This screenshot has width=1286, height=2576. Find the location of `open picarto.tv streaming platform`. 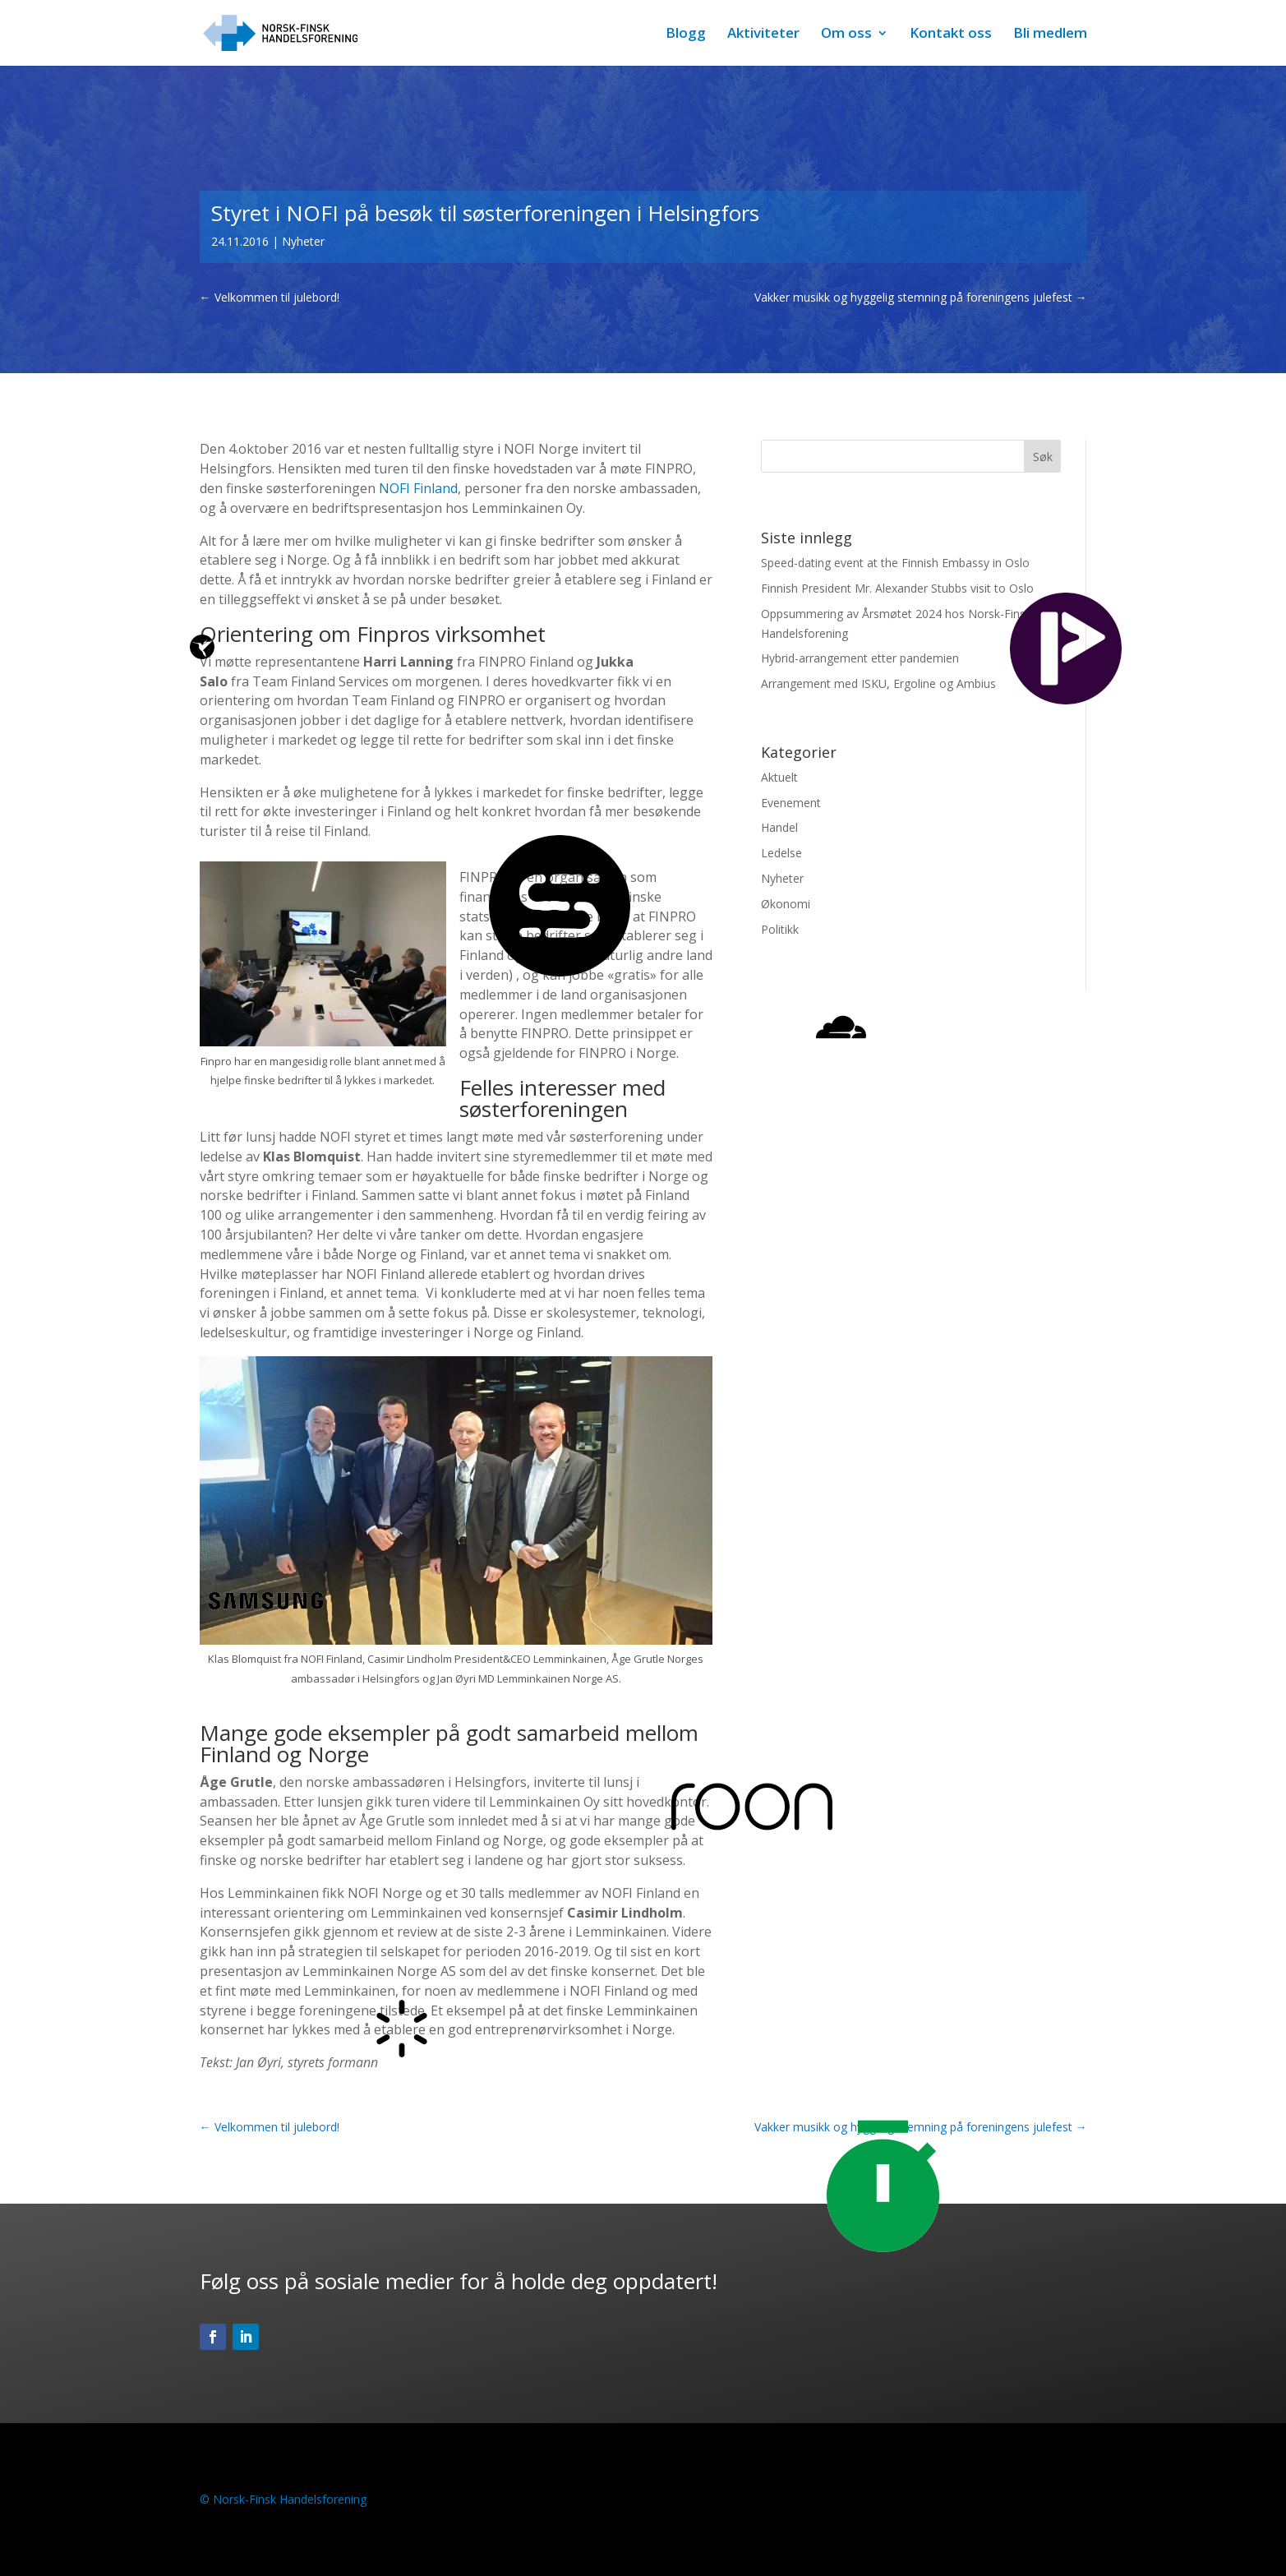

open picarto.tv streaming platform is located at coordinates (1066, 649).